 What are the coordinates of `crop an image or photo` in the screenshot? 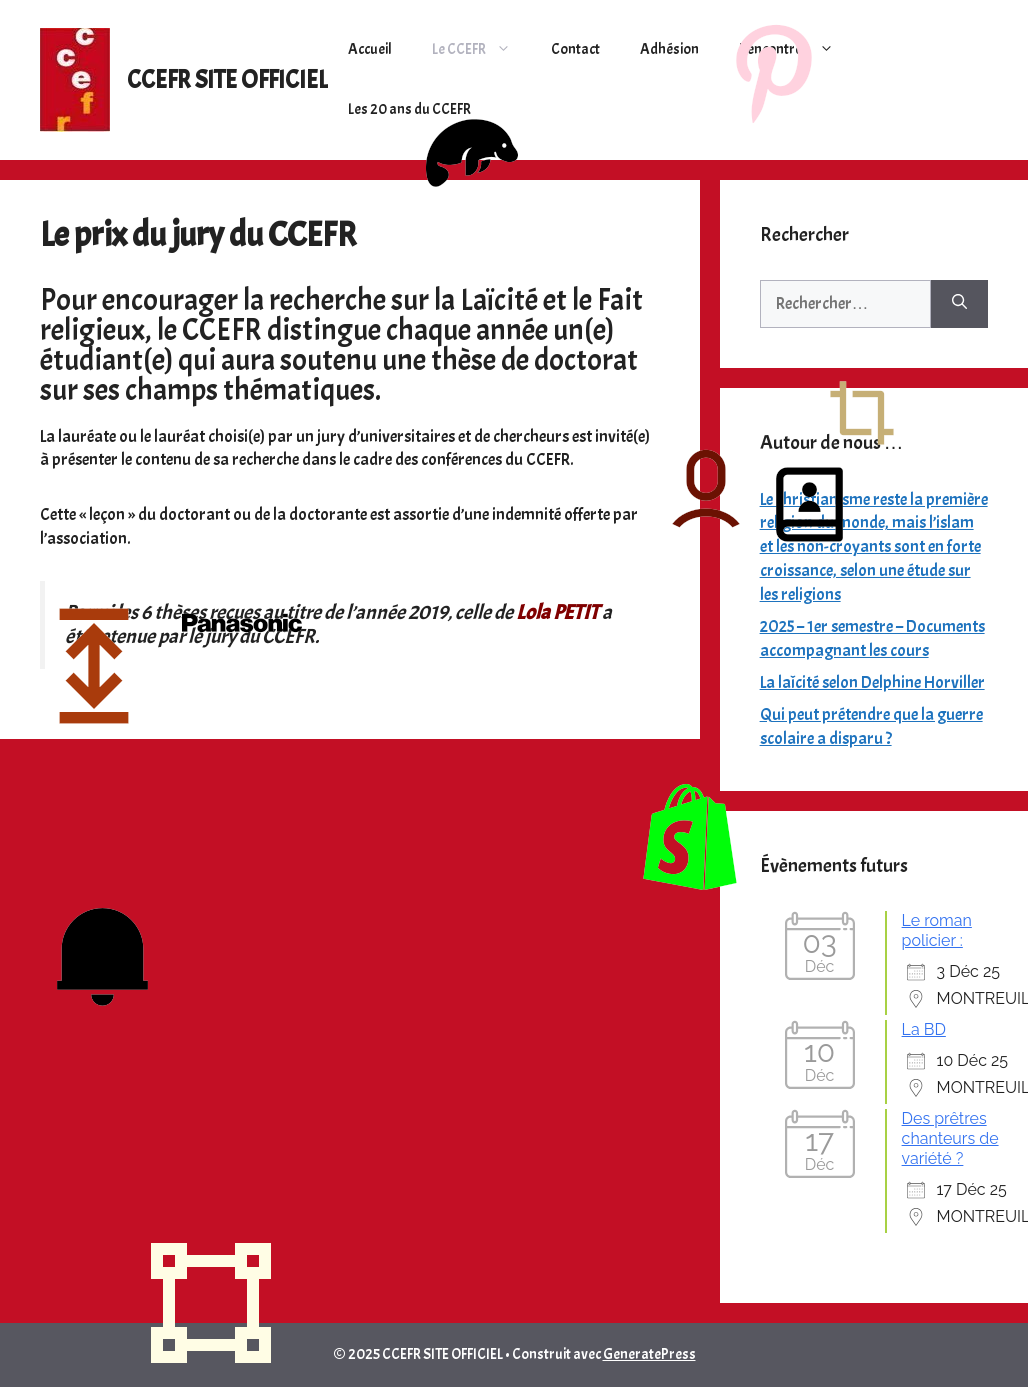 It's located at (862, 413).